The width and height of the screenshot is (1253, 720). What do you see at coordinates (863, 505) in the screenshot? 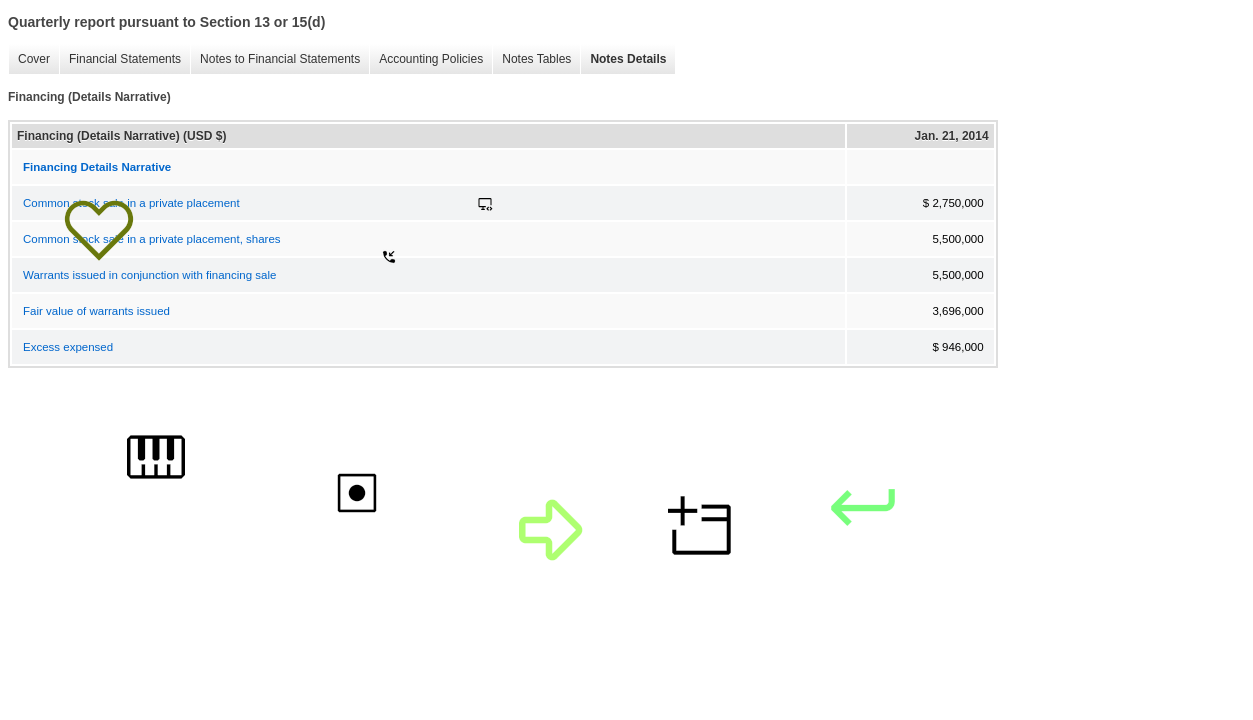
I see `insert a newline or line break` at bounding box center [863, 505].